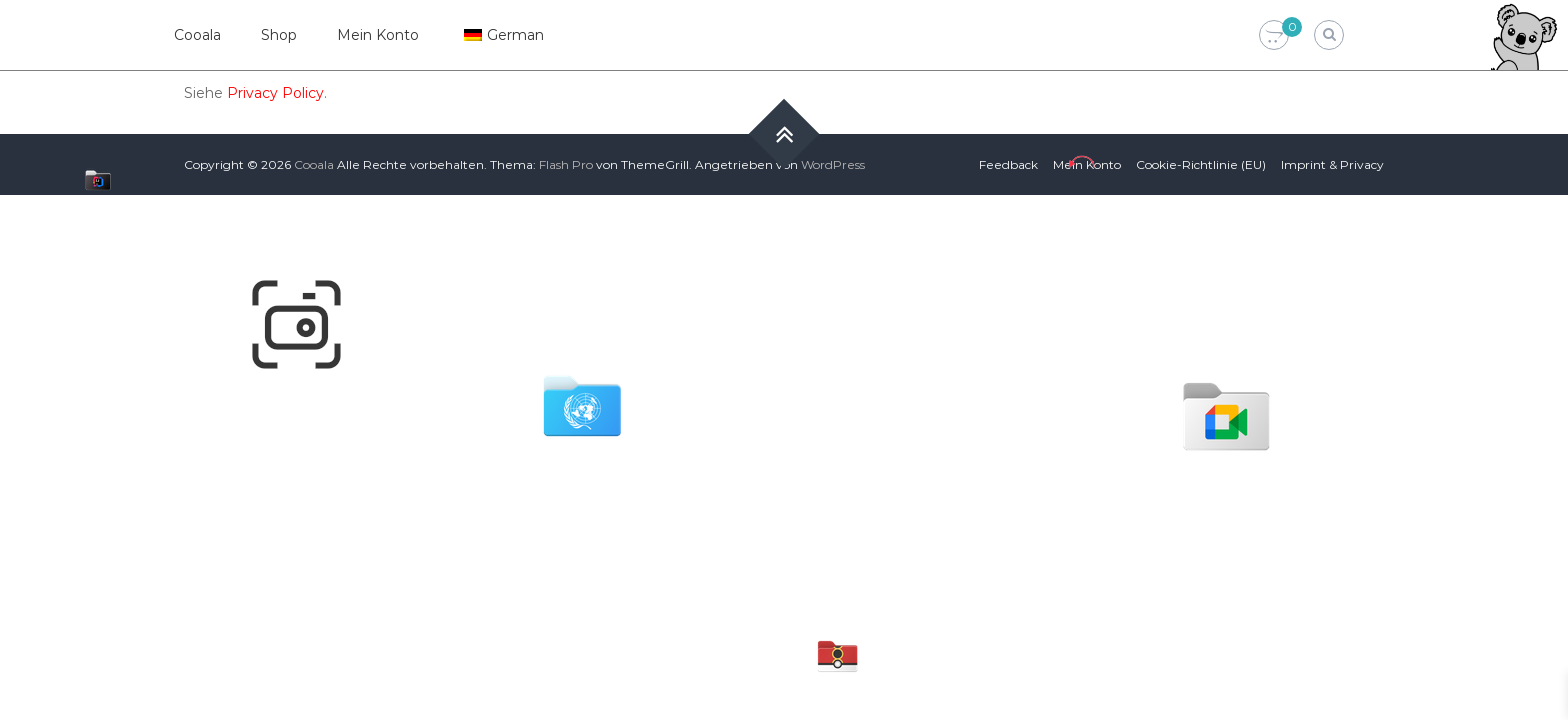 The width and height of the screenshot is (1568, 720). What do you see at coordinates (98, 181) in the screenshot?
I see `open folder containing IntelliJ IDEA projects` at bounding box center [98, 181].